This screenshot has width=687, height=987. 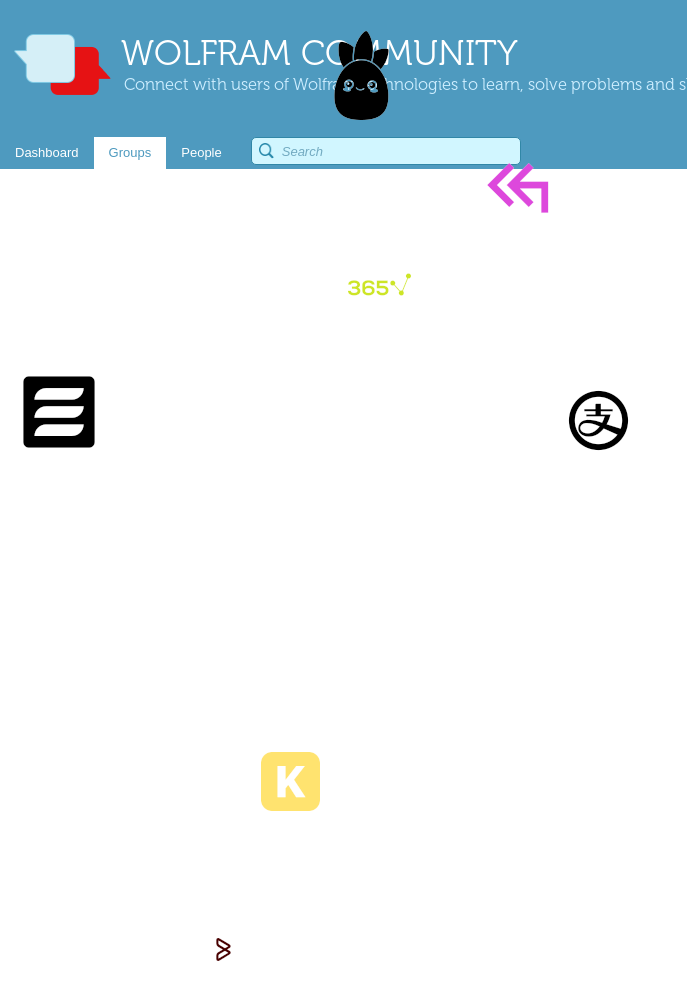 What do you see at coordinates (290, 781) in the screenshot?
I see `keystone CMS logo` at bounding box center [290, 781].